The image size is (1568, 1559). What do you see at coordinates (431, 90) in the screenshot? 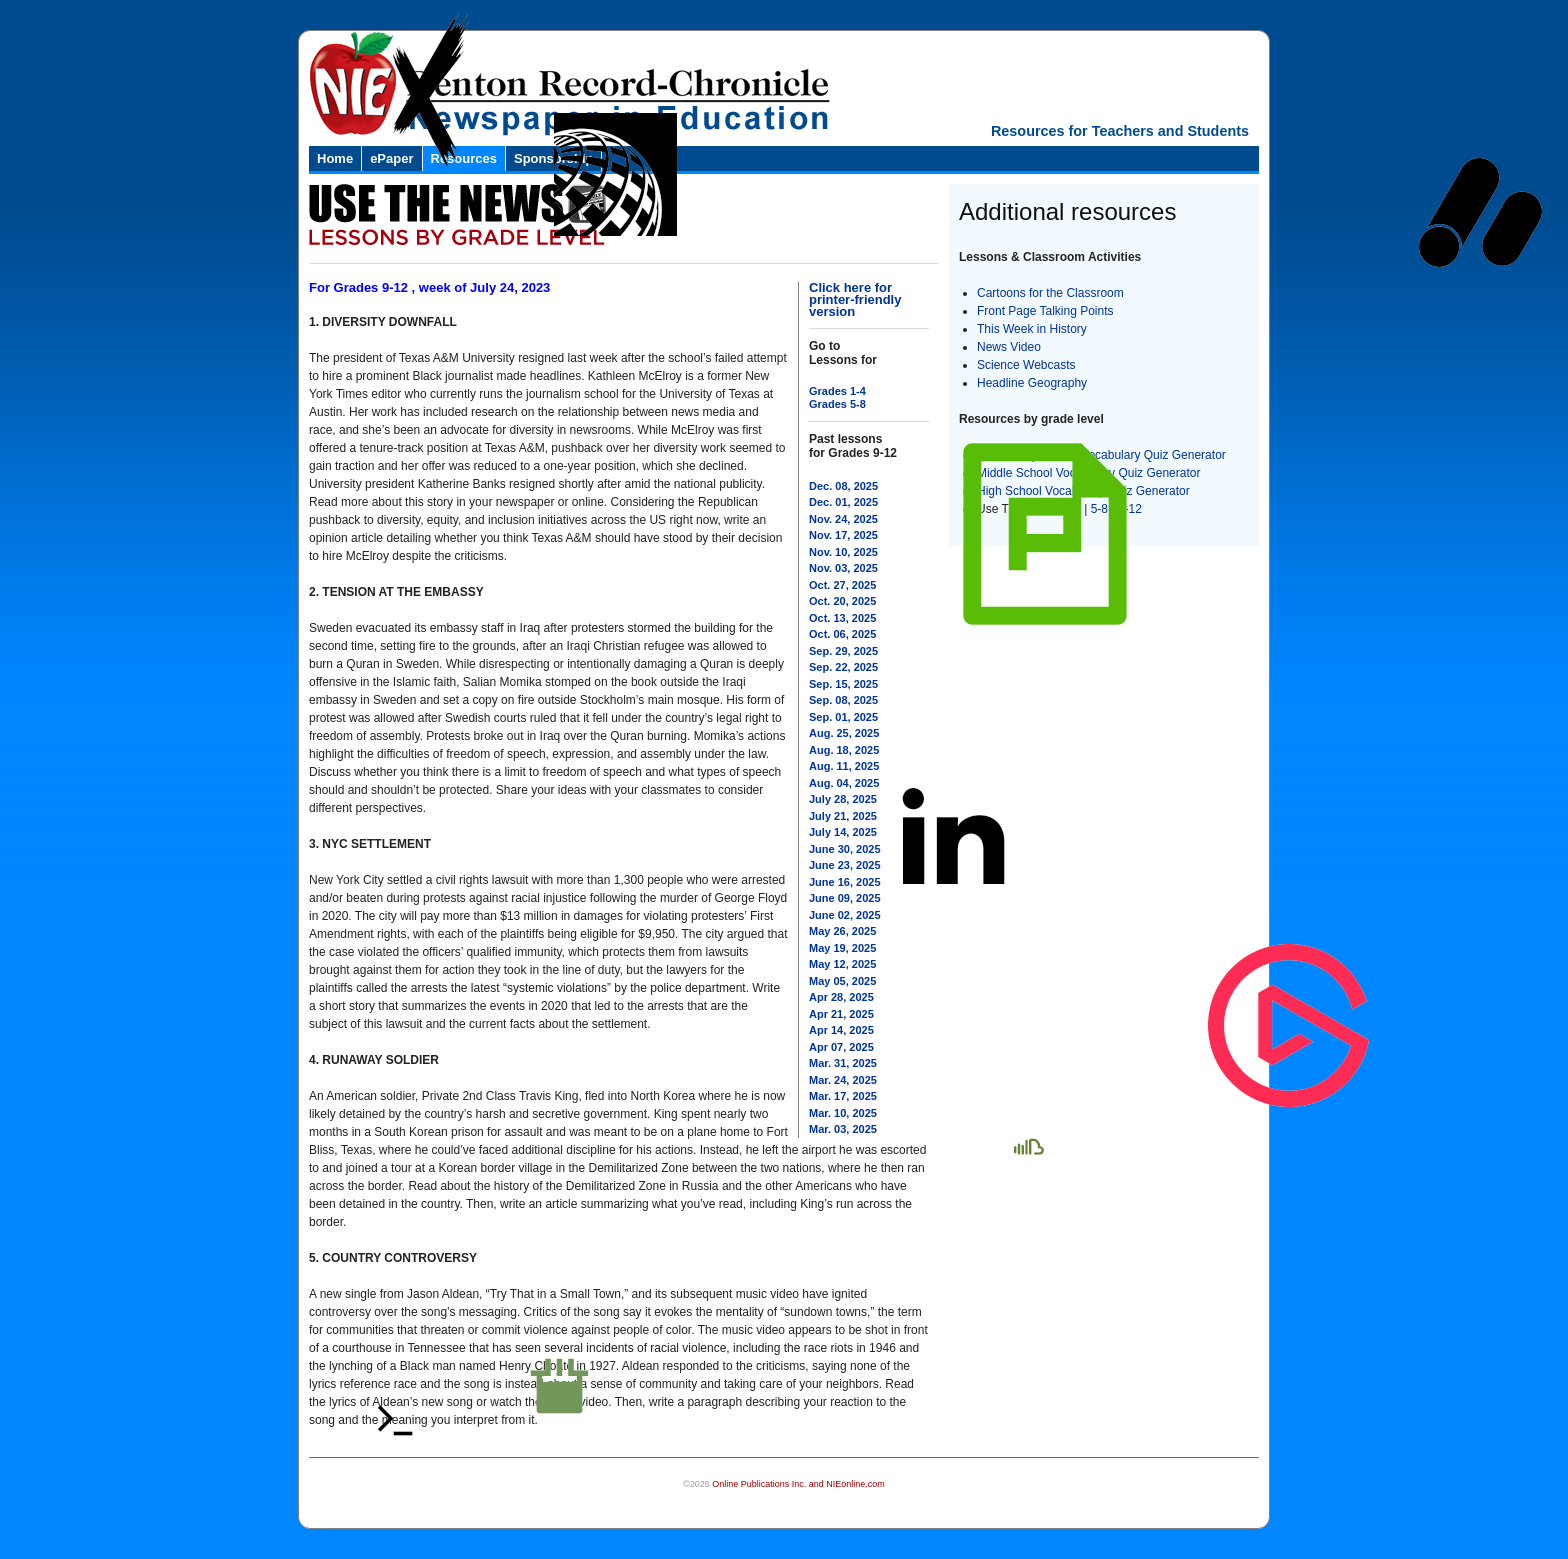
I see `pipx python package installer logo` at bounding box center [431, 90].